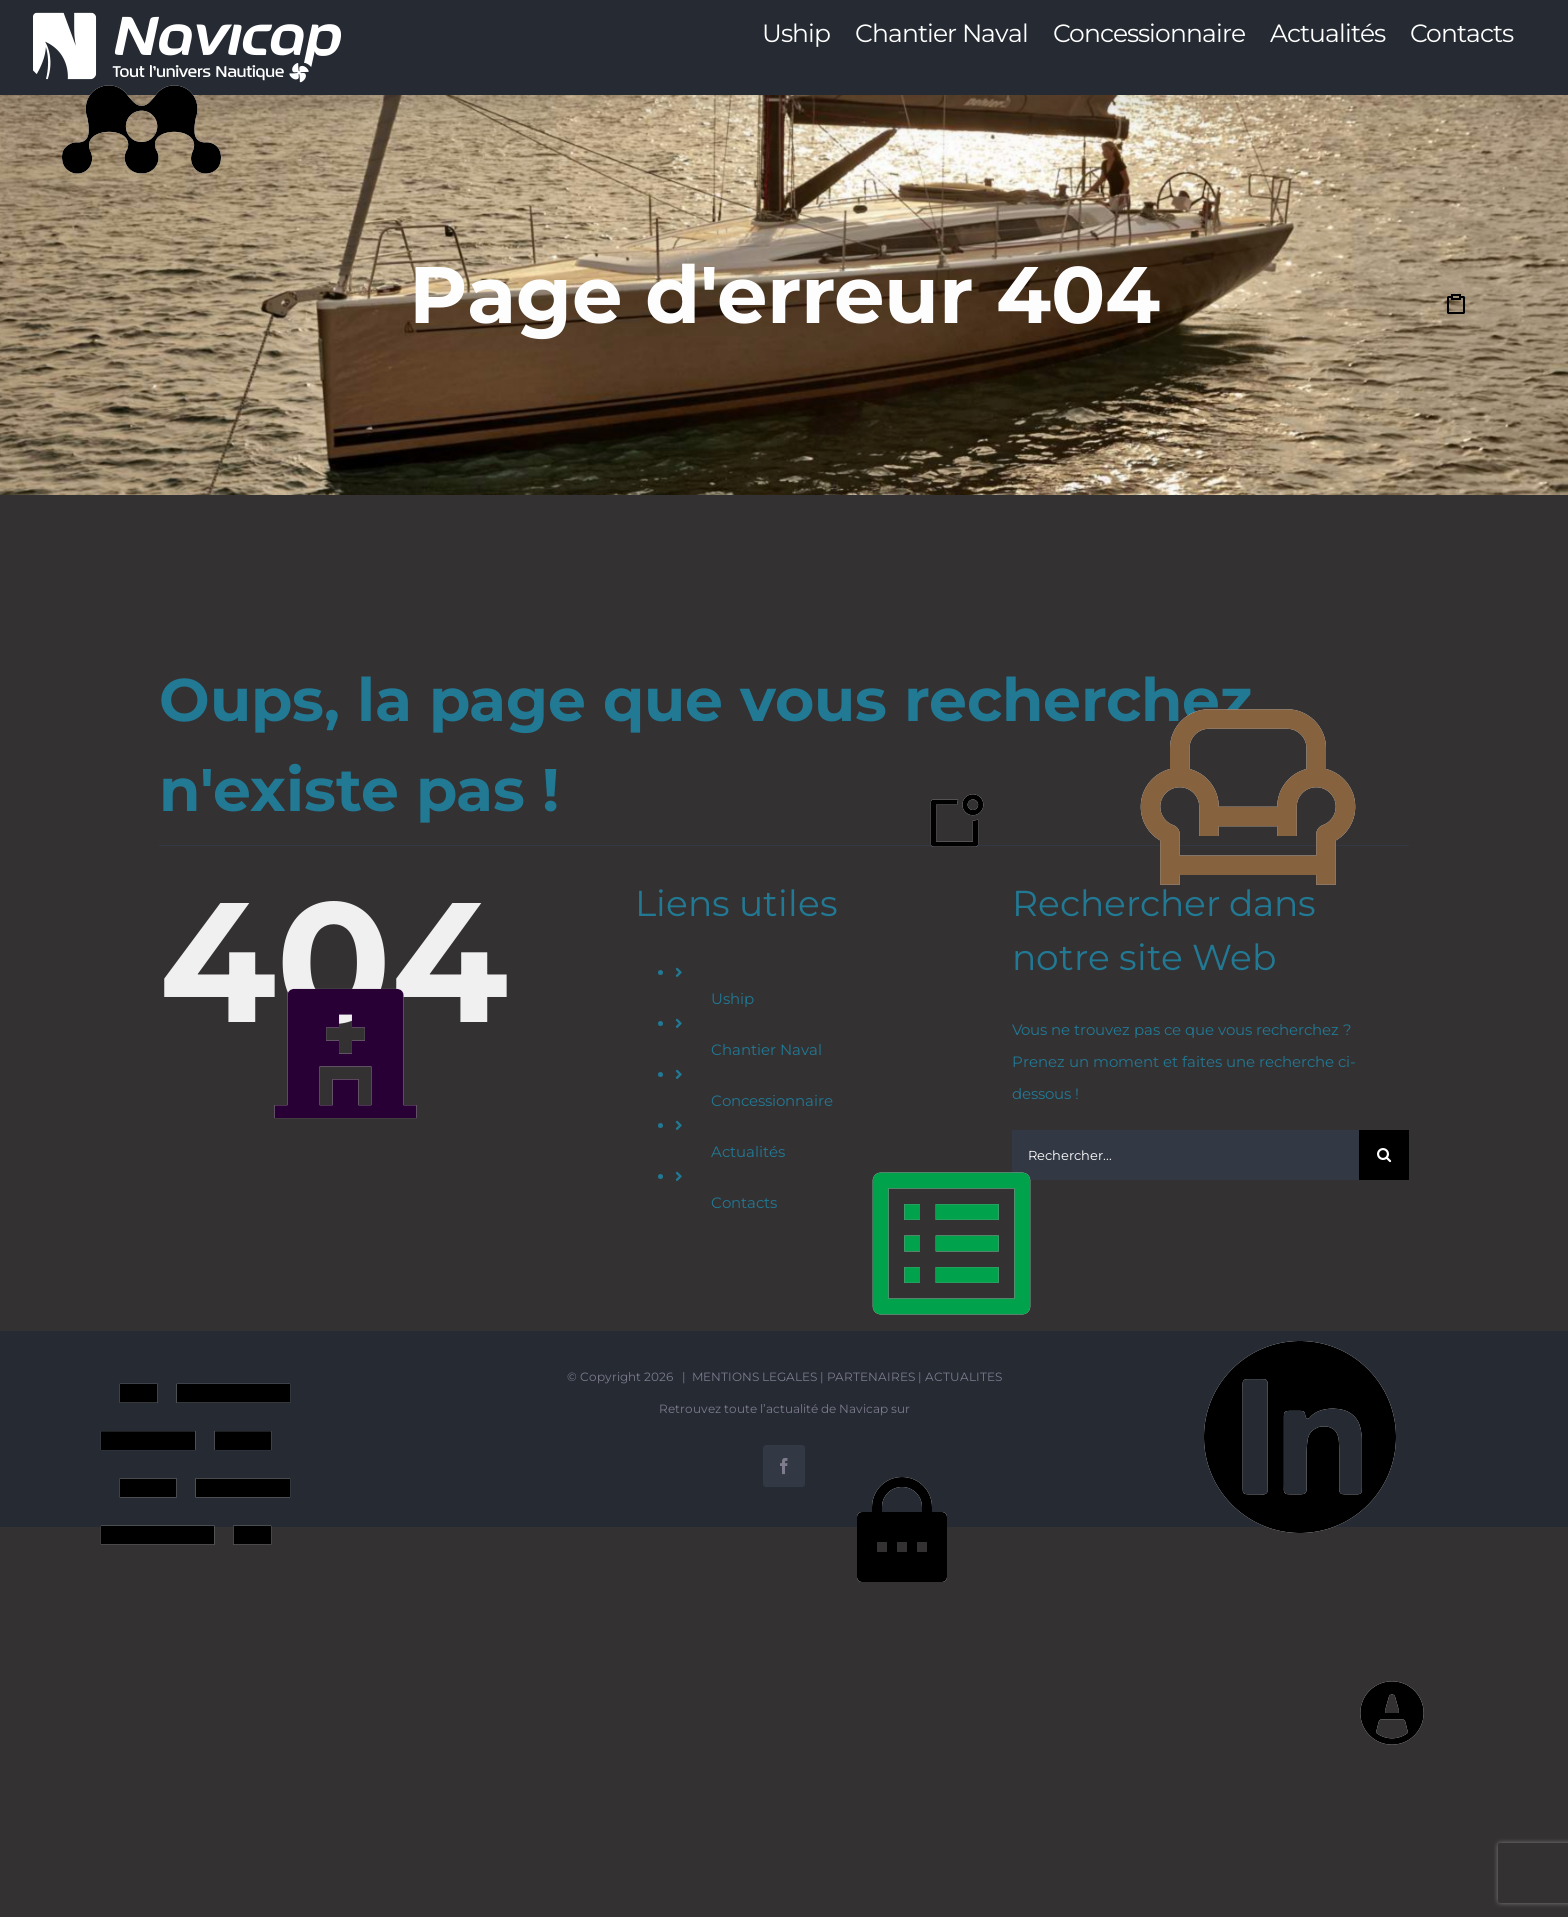 Image resolution: width=1568 pixels, height=1917 pixels. I want to click on browse furniture or home decor items, so click(1248, 797).